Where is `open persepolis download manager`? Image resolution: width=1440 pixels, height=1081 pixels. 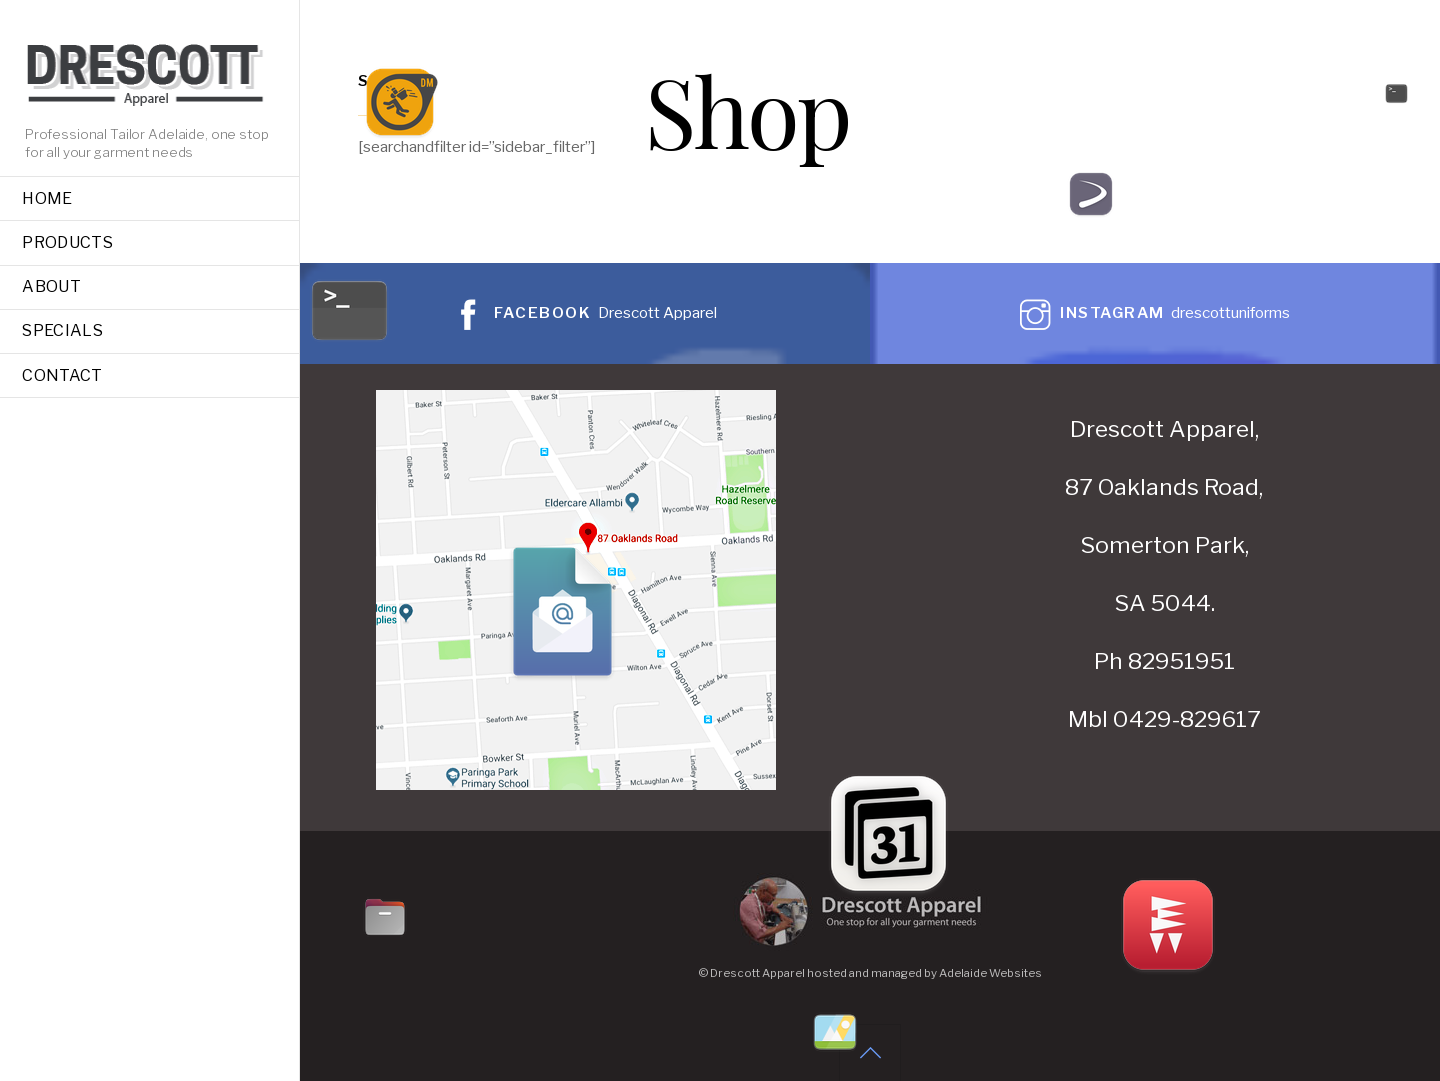 open persepolis download manager is located at coordinates (1168, 925).